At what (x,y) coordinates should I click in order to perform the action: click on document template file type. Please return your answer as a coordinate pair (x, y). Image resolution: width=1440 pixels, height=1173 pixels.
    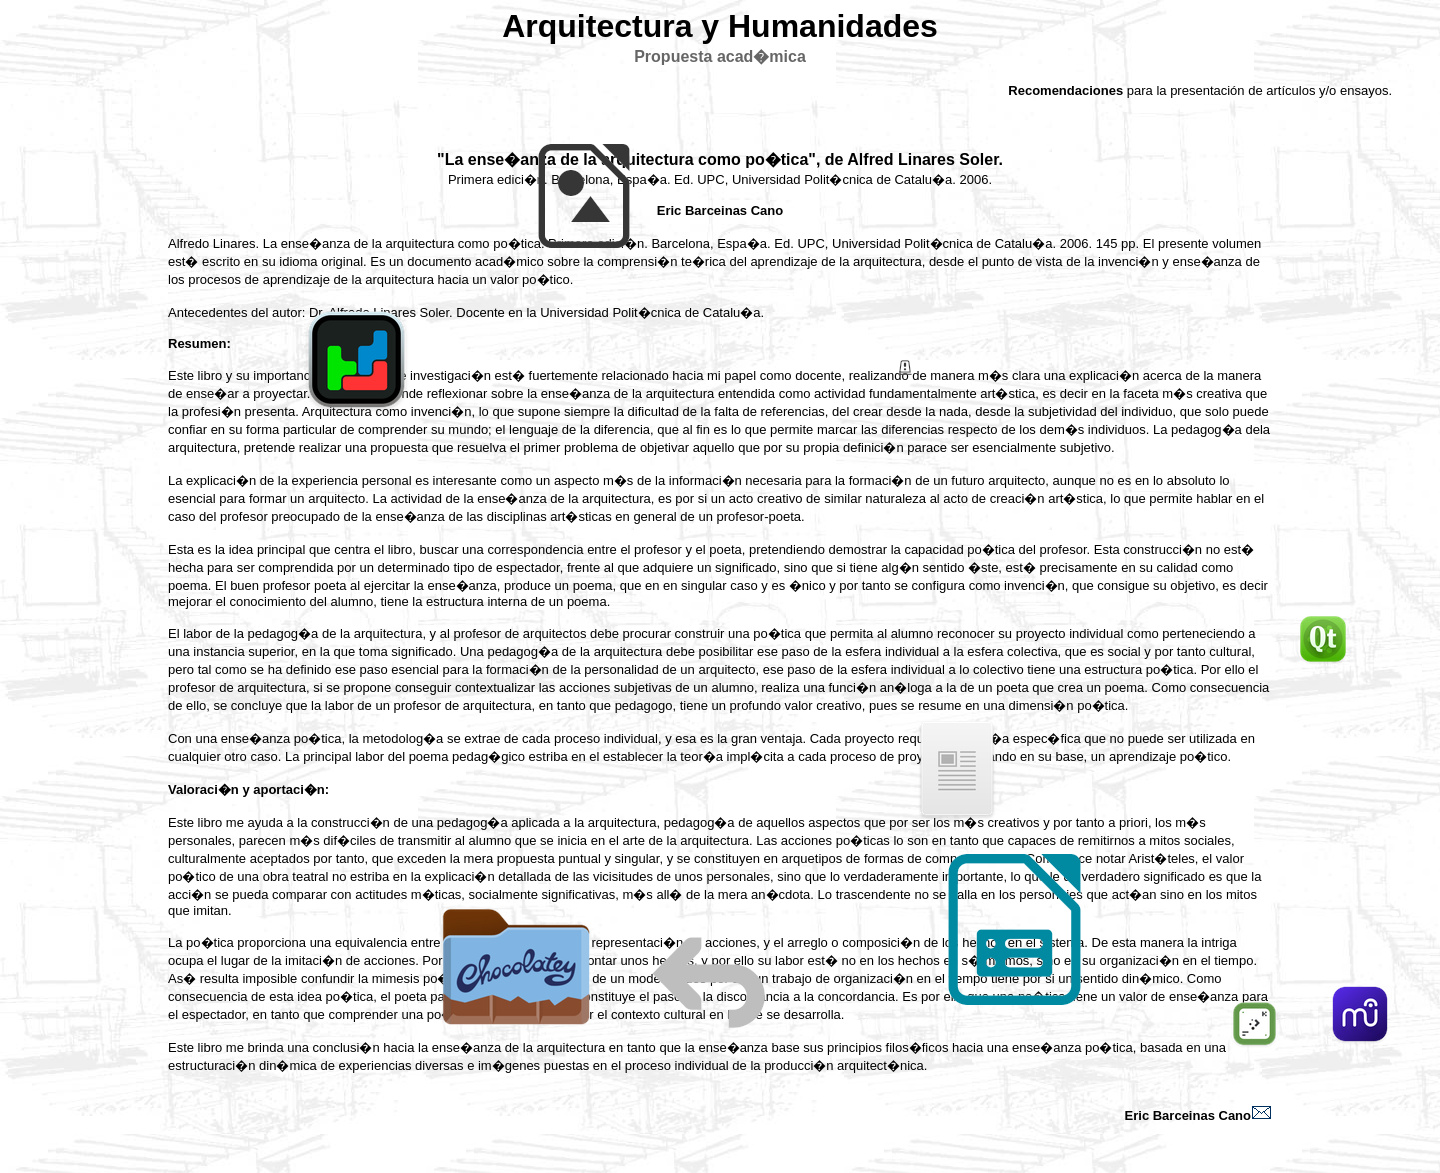
    Looking at the image, I should click on (957, 770).